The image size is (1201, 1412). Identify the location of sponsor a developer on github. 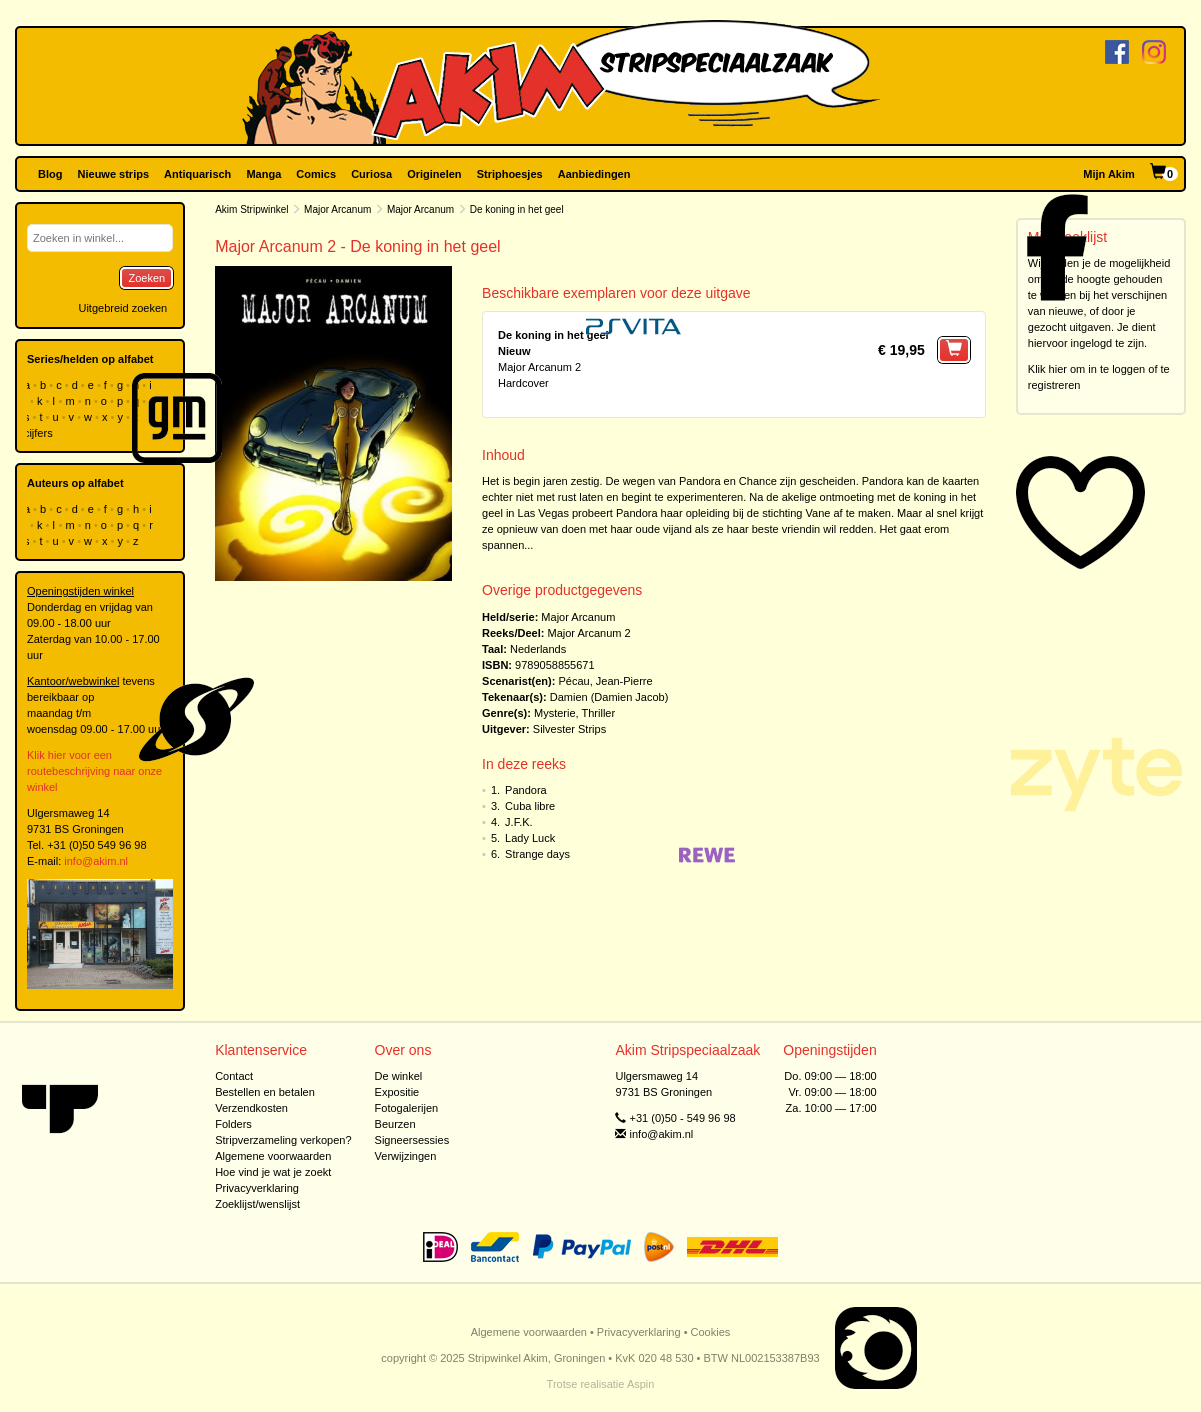
(1080, 512).